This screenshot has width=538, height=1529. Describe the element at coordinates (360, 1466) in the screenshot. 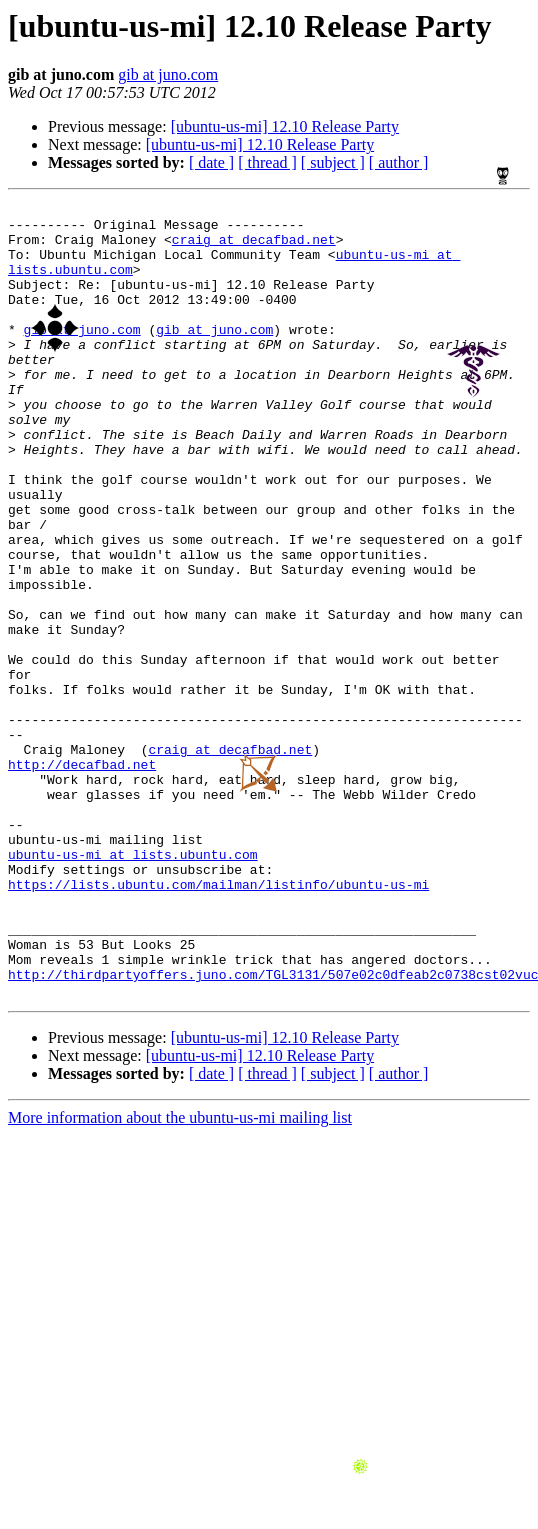

I see `indicates a power-up or special ability is active` at that location.